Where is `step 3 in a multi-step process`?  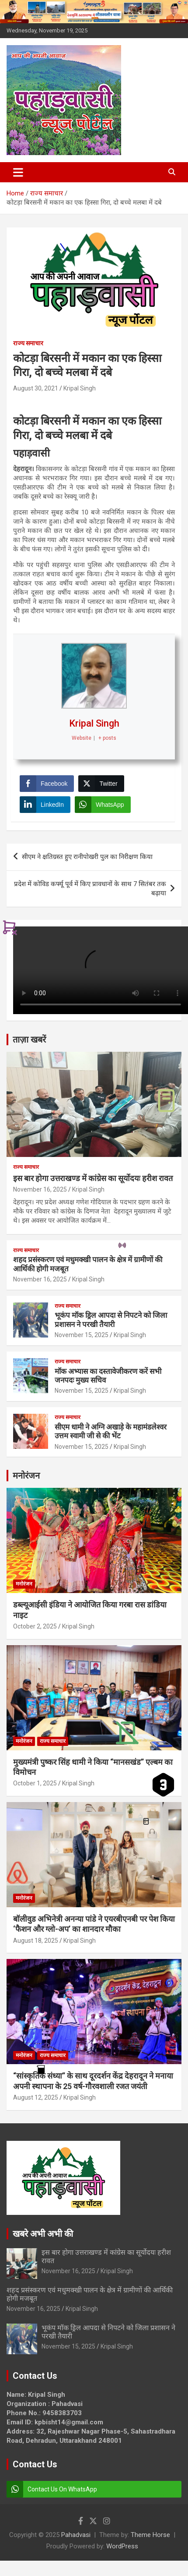 step 3 in a multi-step process is located at coordinates (163, 1785).